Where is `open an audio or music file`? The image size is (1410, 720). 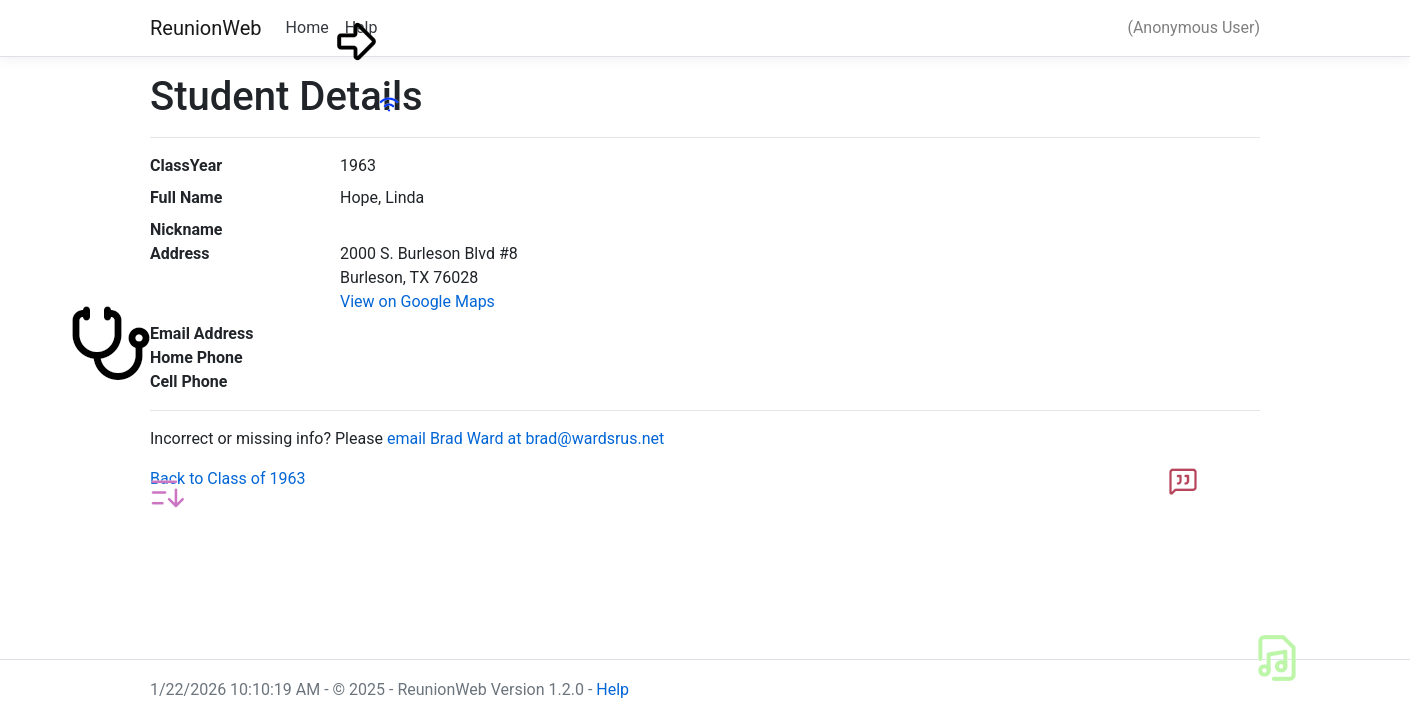
open an audio or music file is located at coordinates (1277, 658).